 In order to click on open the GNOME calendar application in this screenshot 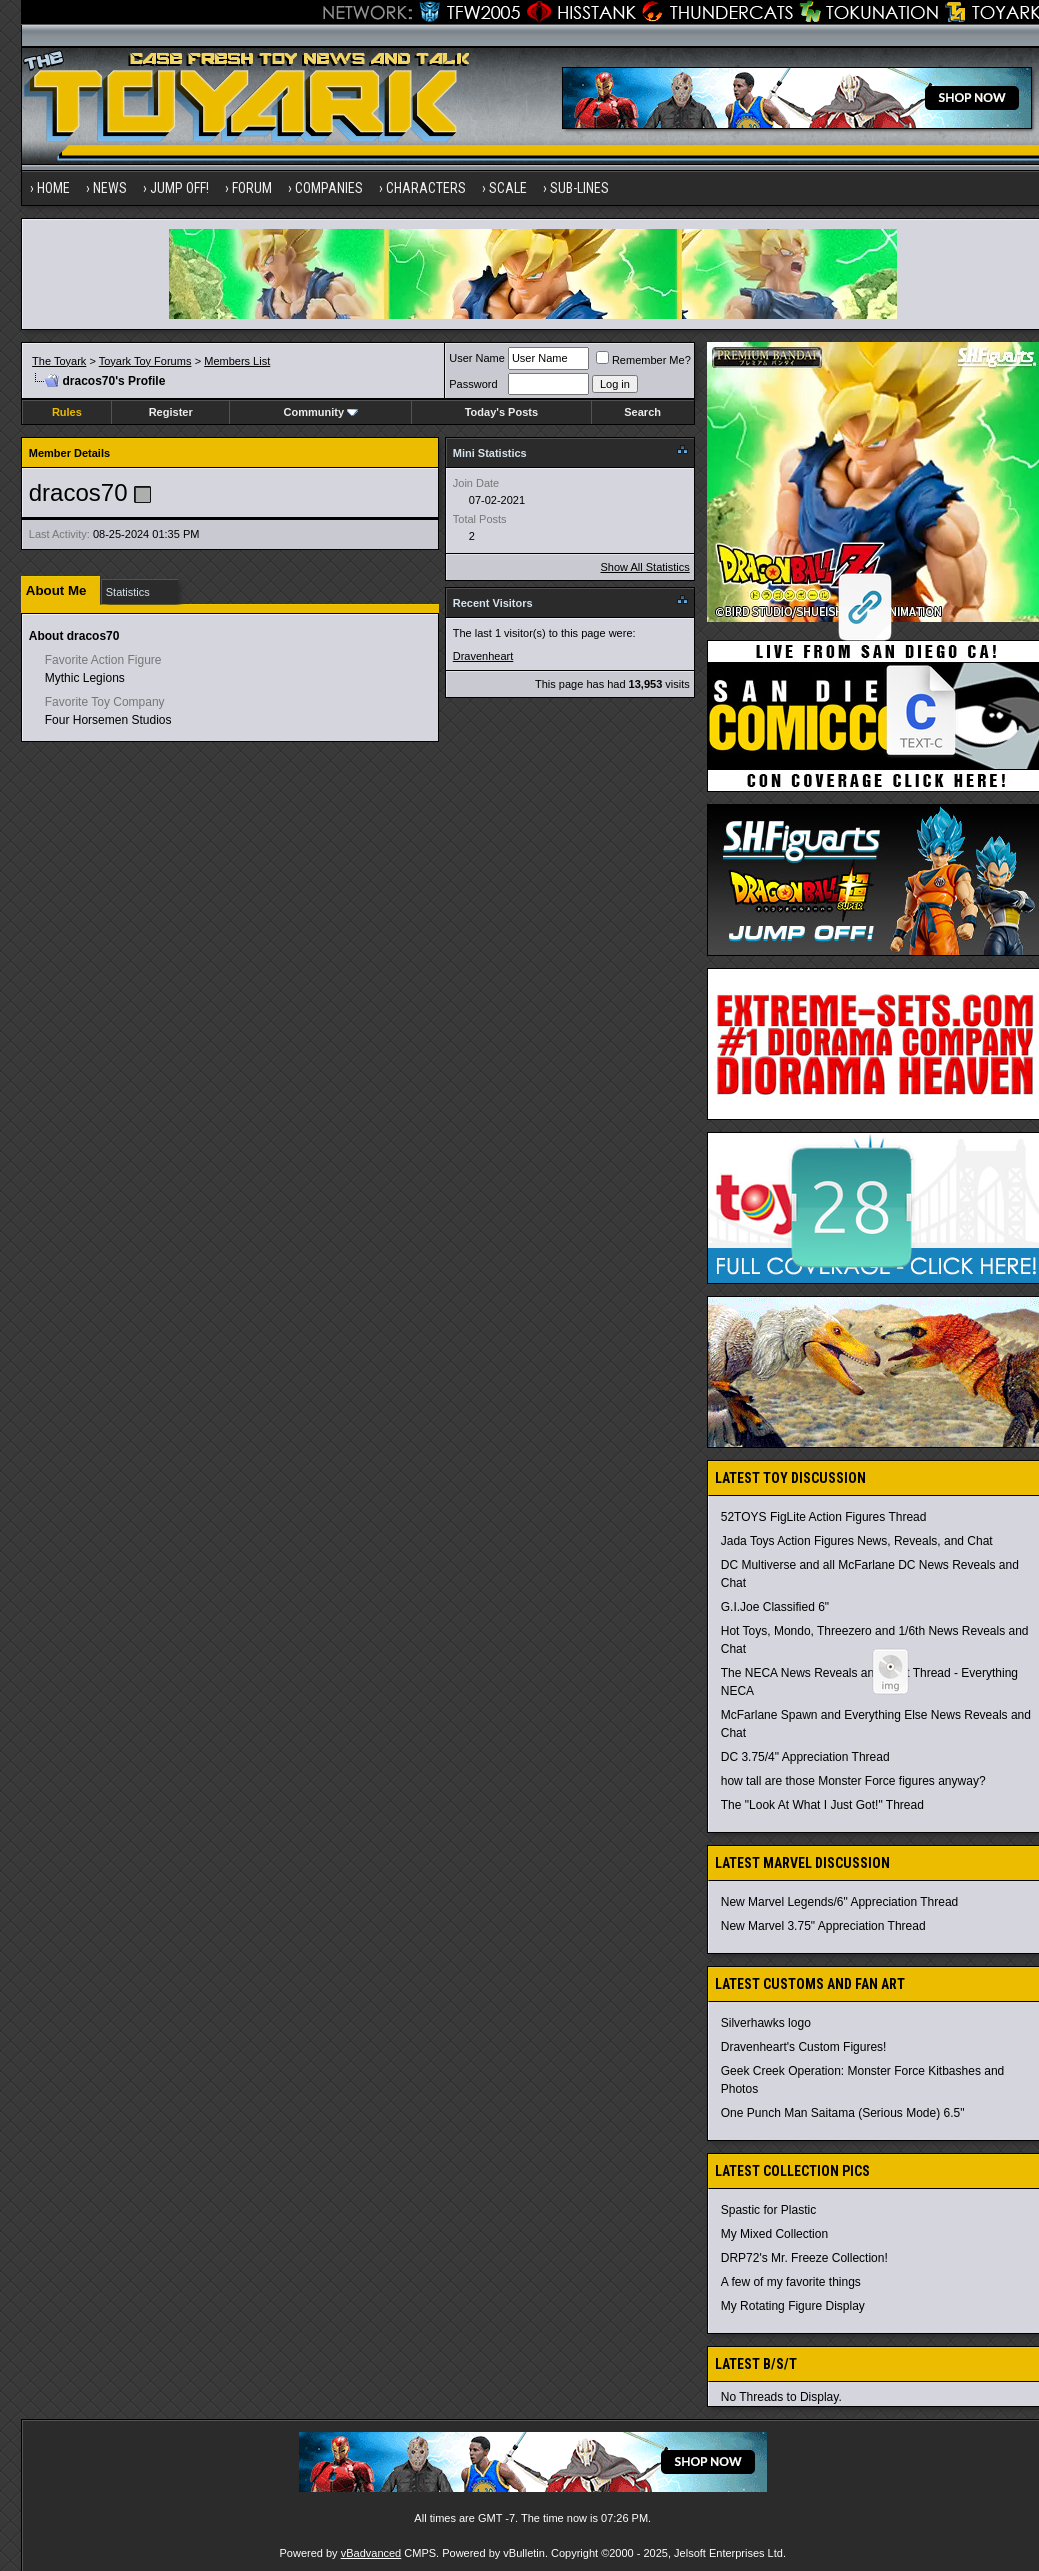, I will do `click(851, 1207)`.